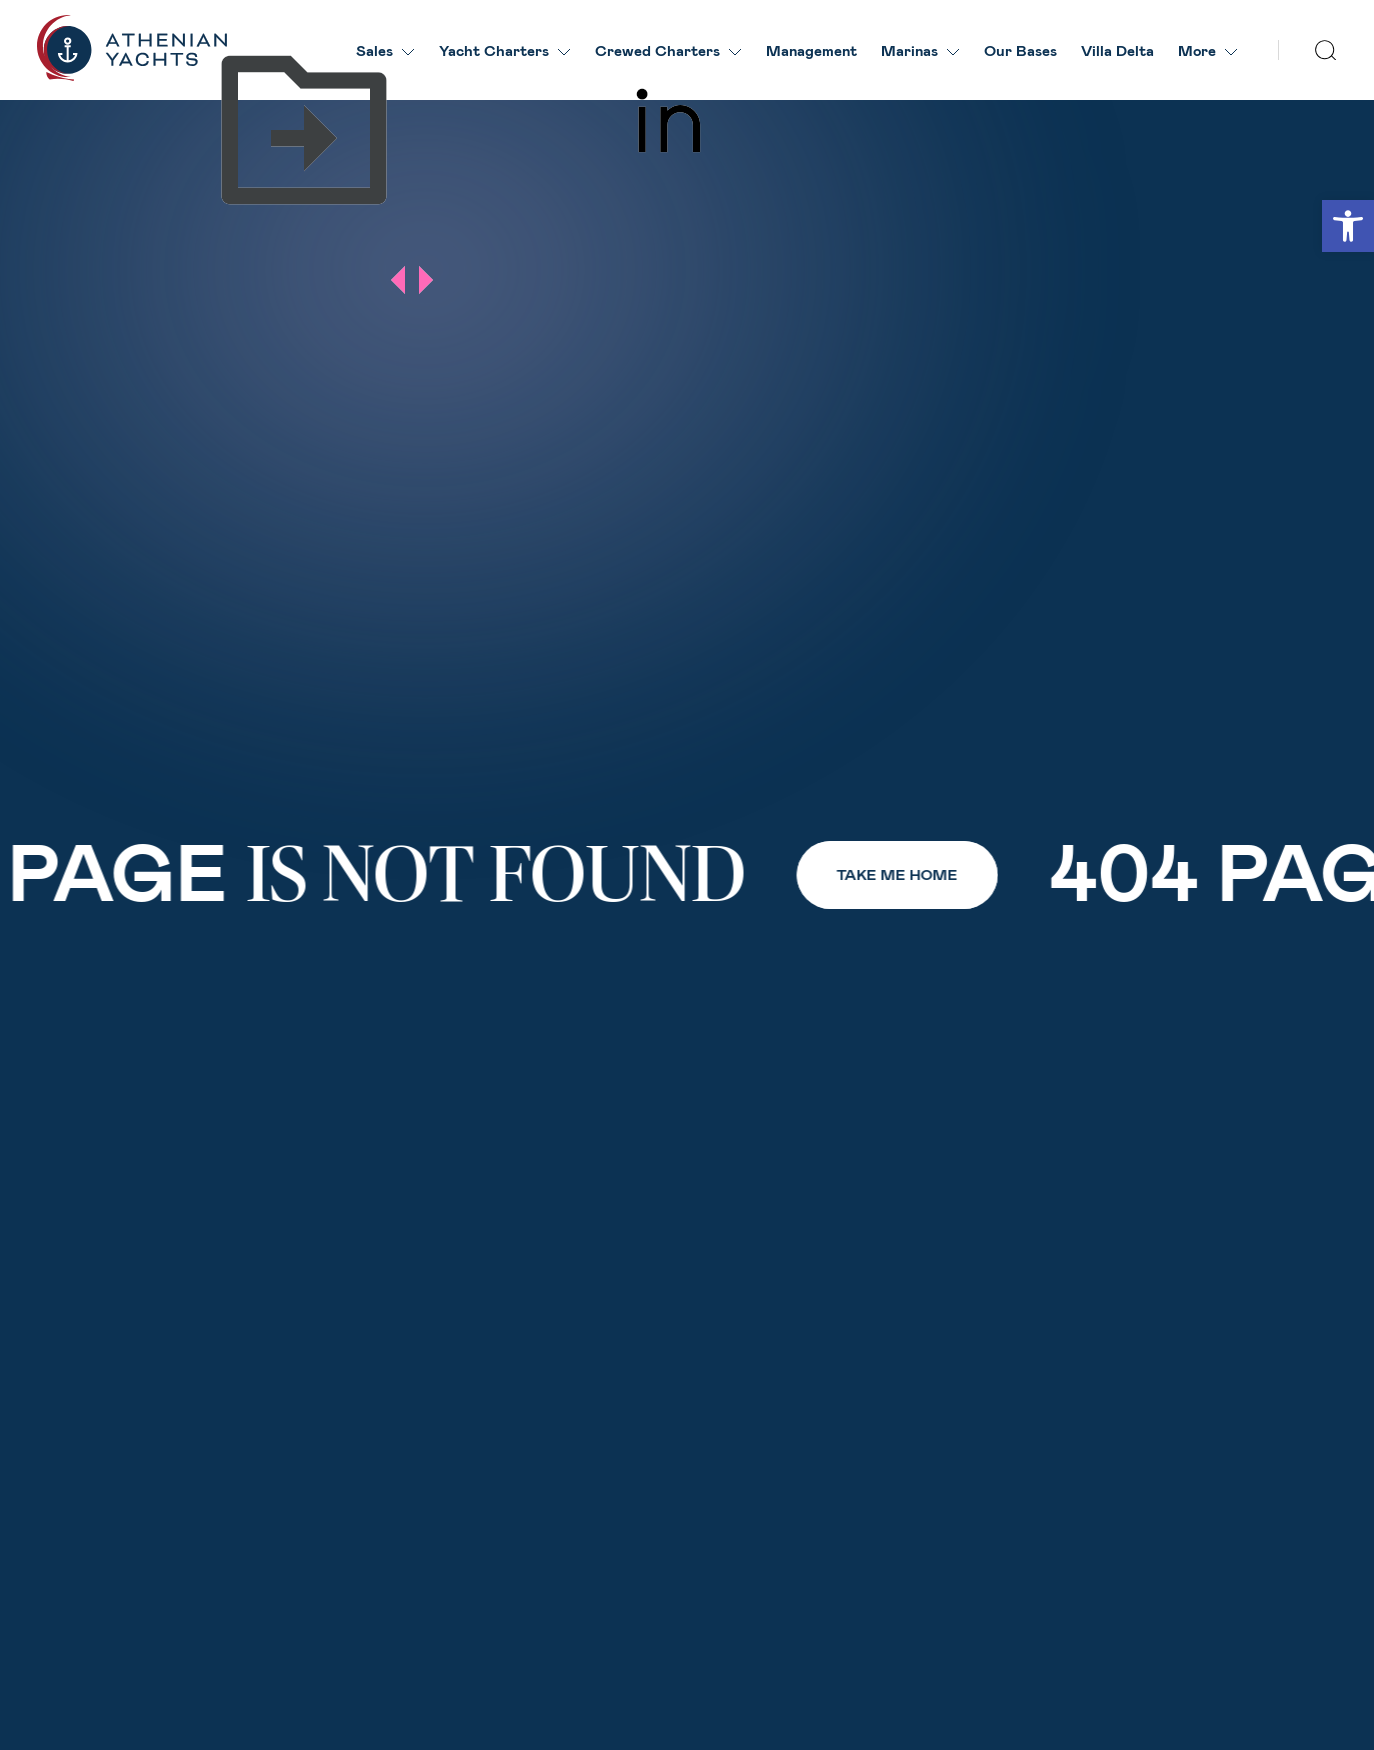  What do you see at coordinates (667, 119) in the screenshot?
I see `connect with LinkedIn` at bounding box center [667, 119].